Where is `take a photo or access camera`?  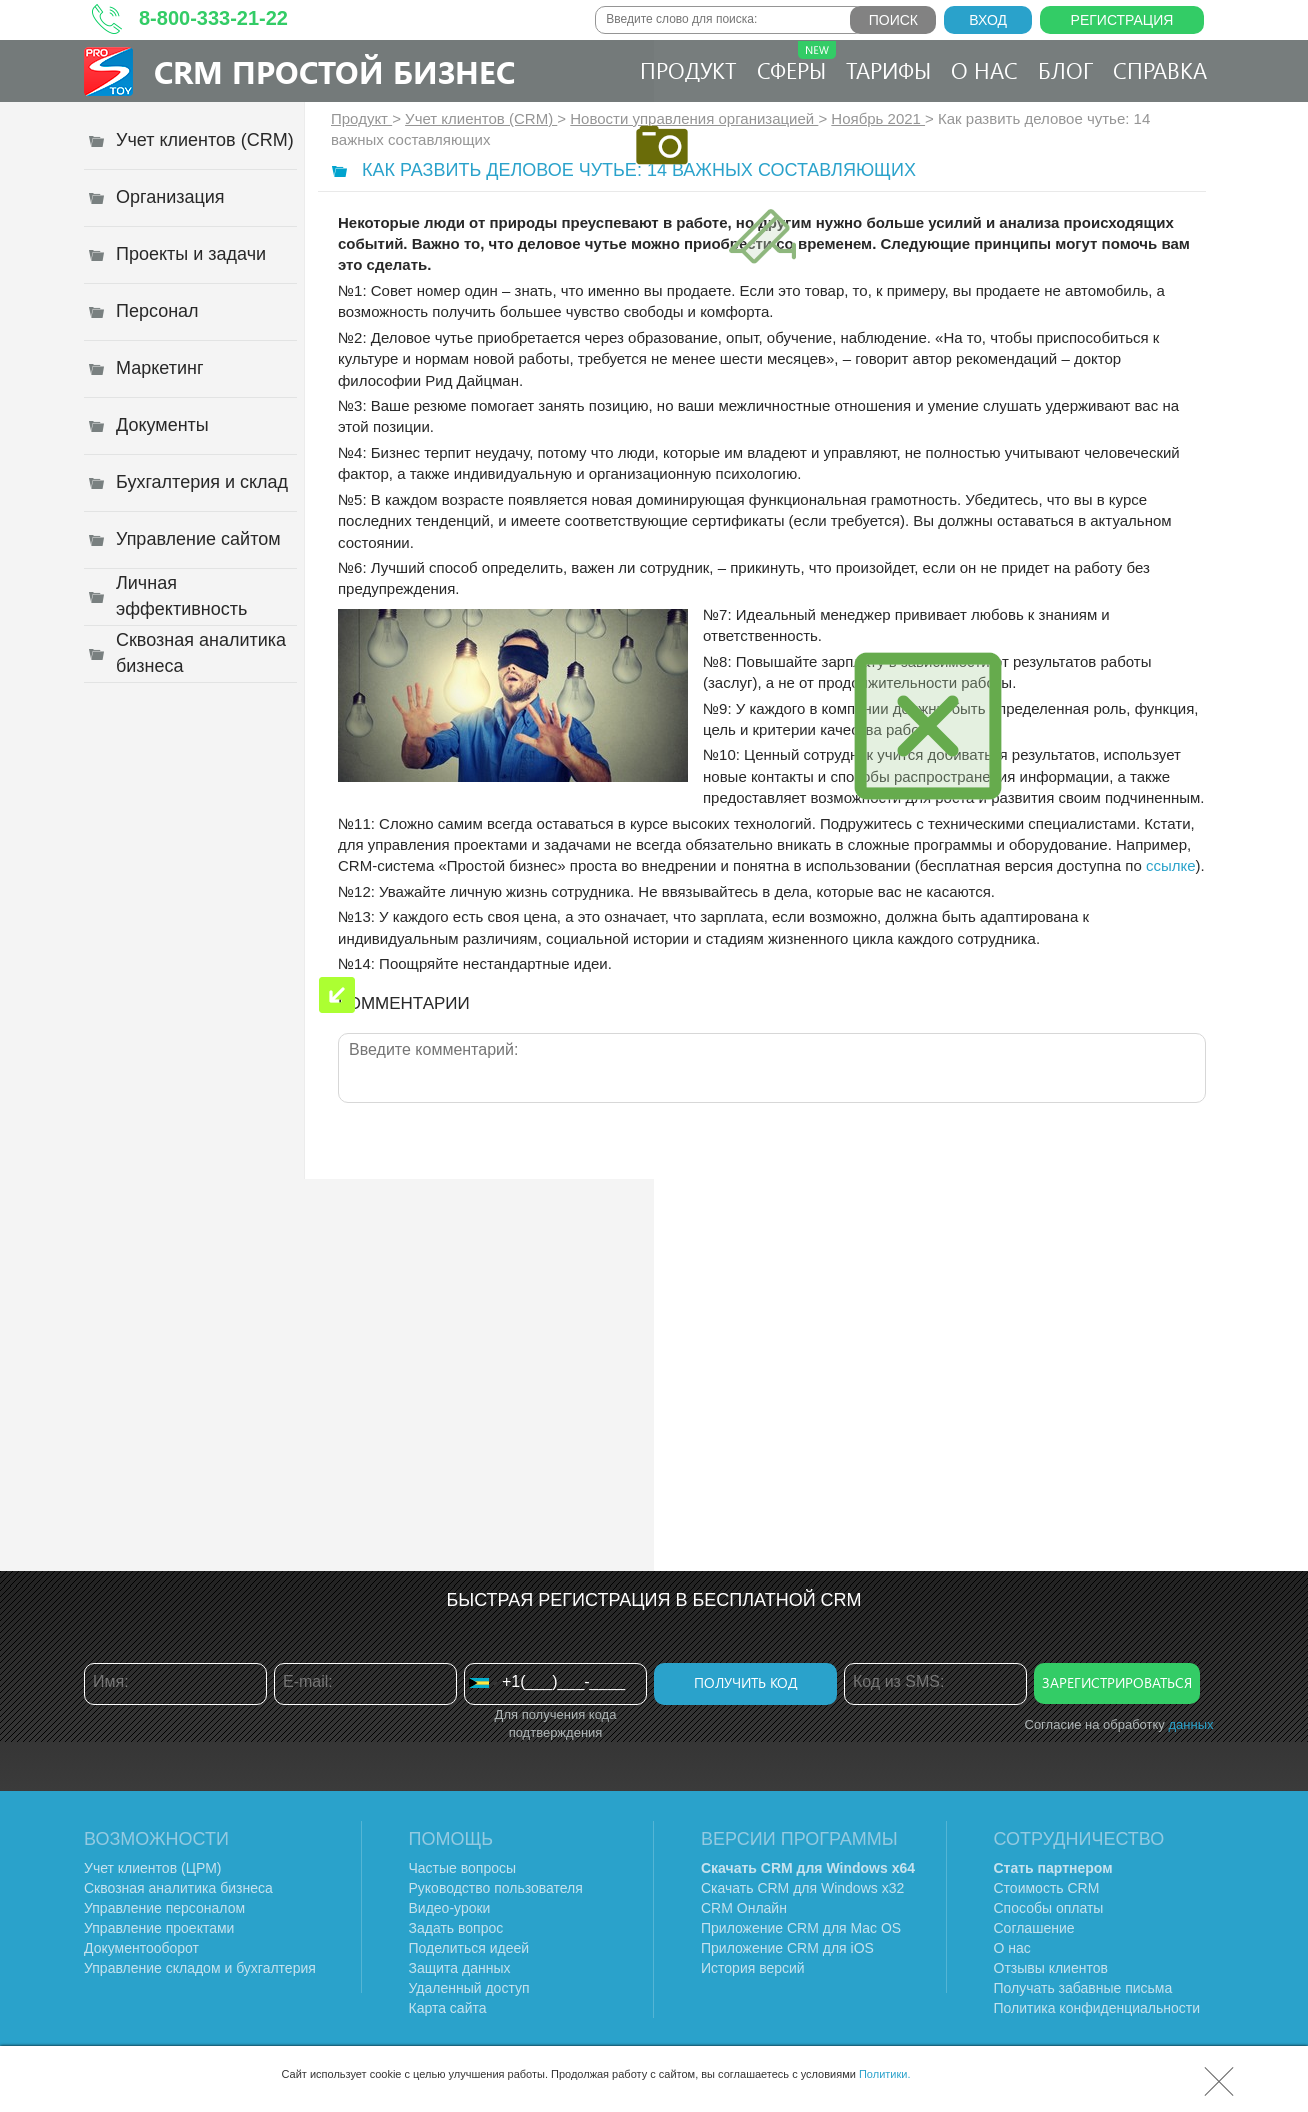 take a photo or access camera is located at coordinates (662, 145).